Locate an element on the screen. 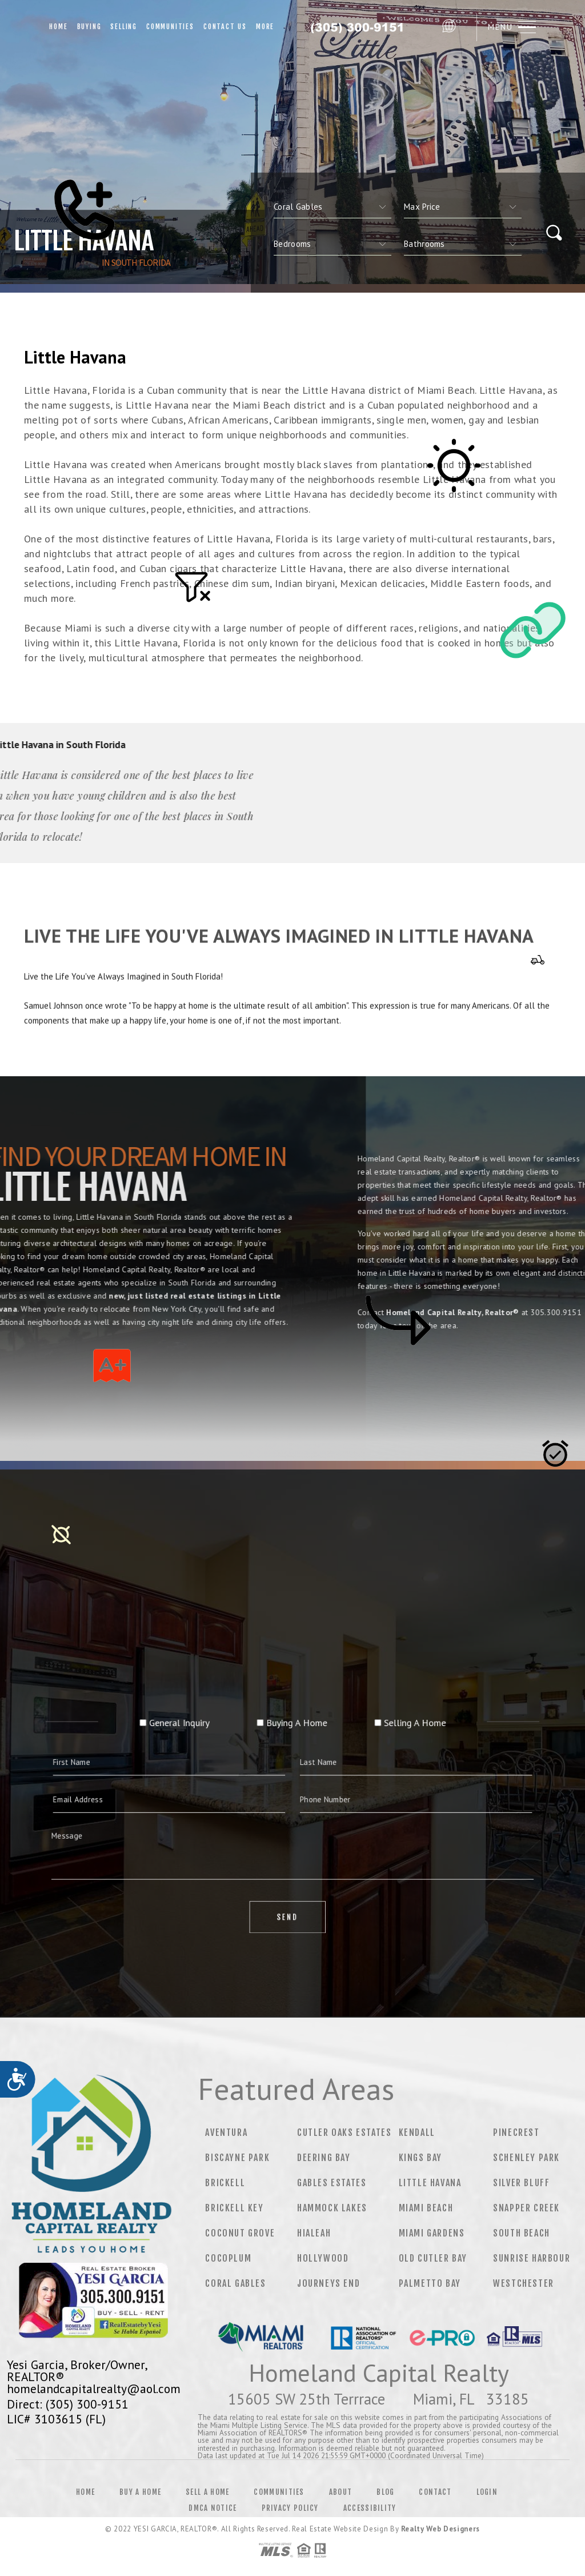 The image size is (585, 2576). copy or share a link is located at coordinates (532, 630).